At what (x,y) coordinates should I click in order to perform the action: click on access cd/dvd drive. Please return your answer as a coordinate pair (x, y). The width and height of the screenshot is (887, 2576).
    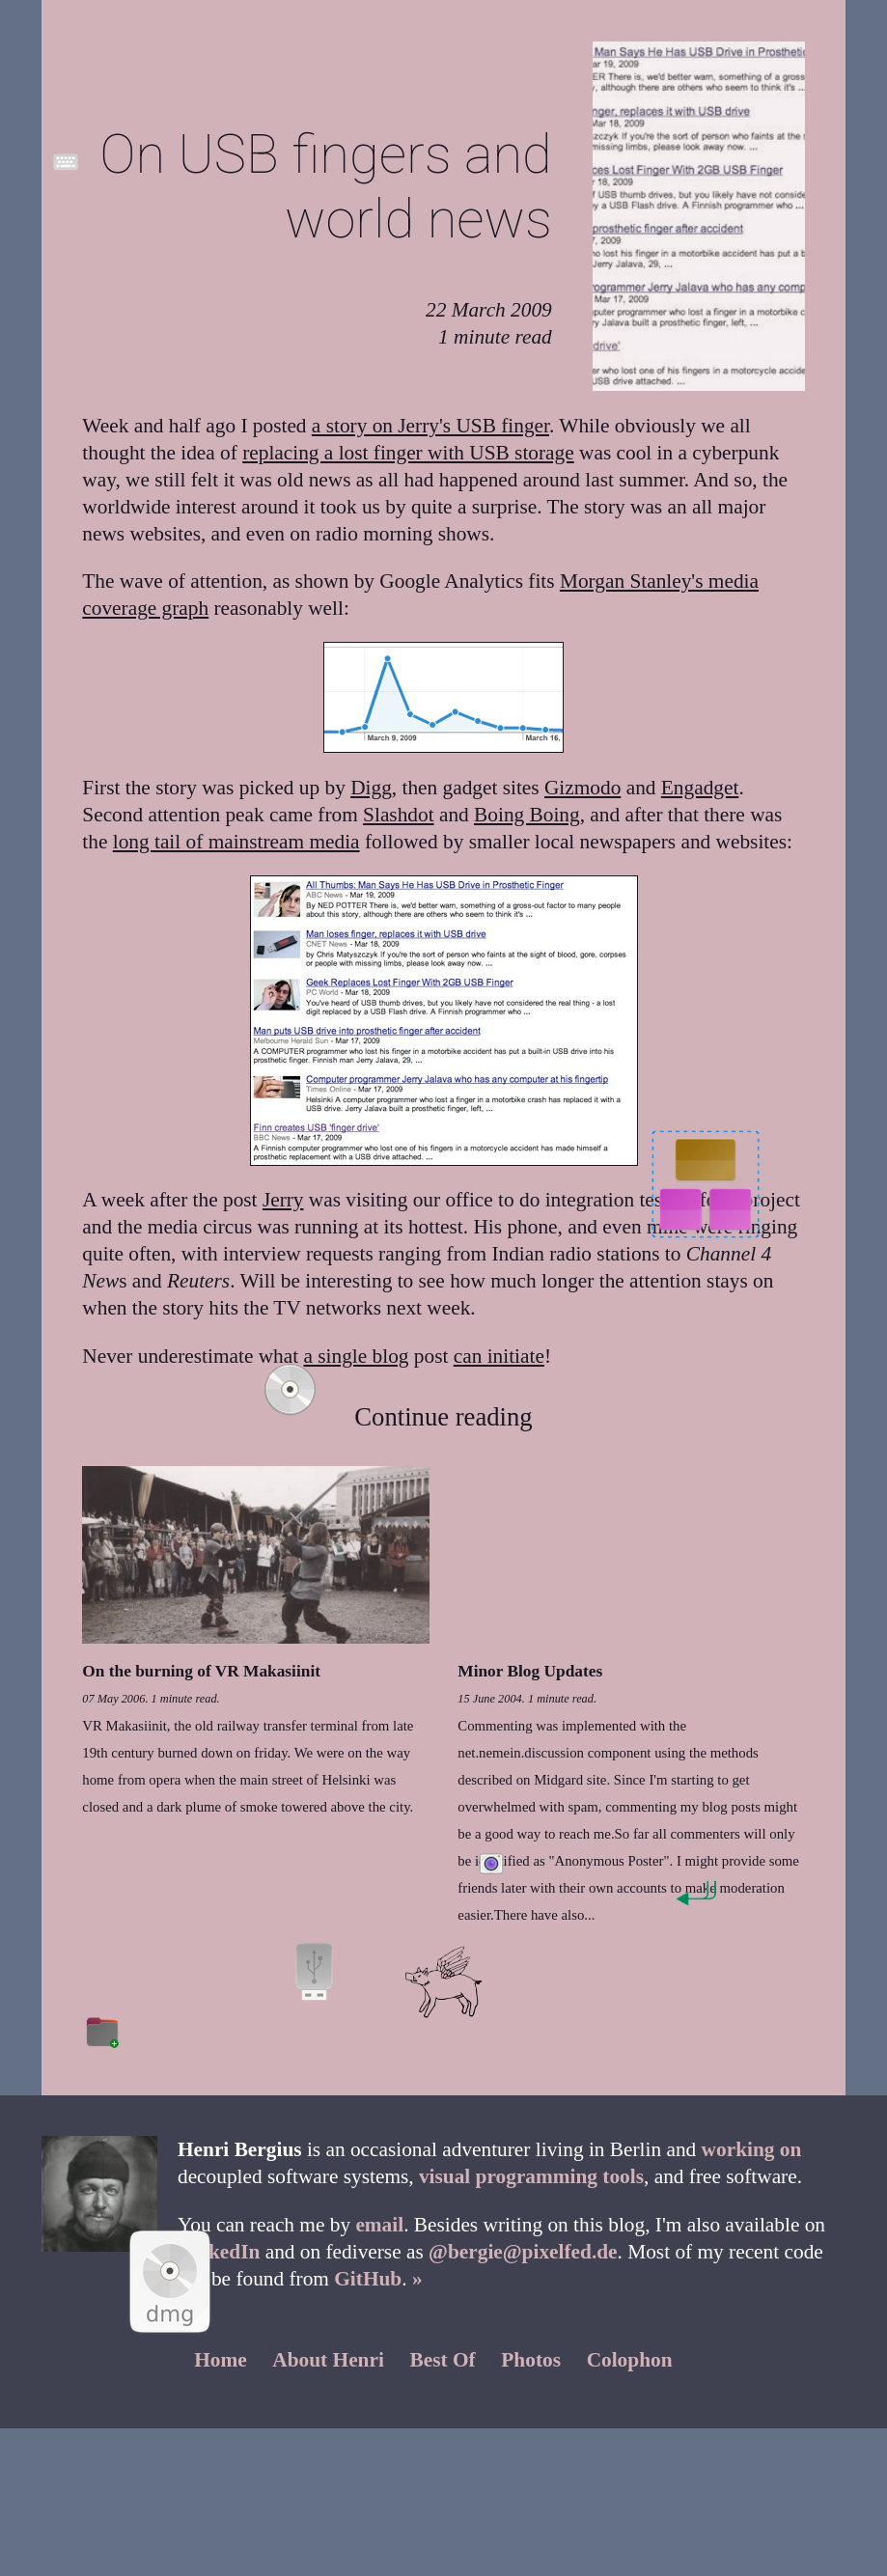
    Looking at the image, I should click on (290, 1389).